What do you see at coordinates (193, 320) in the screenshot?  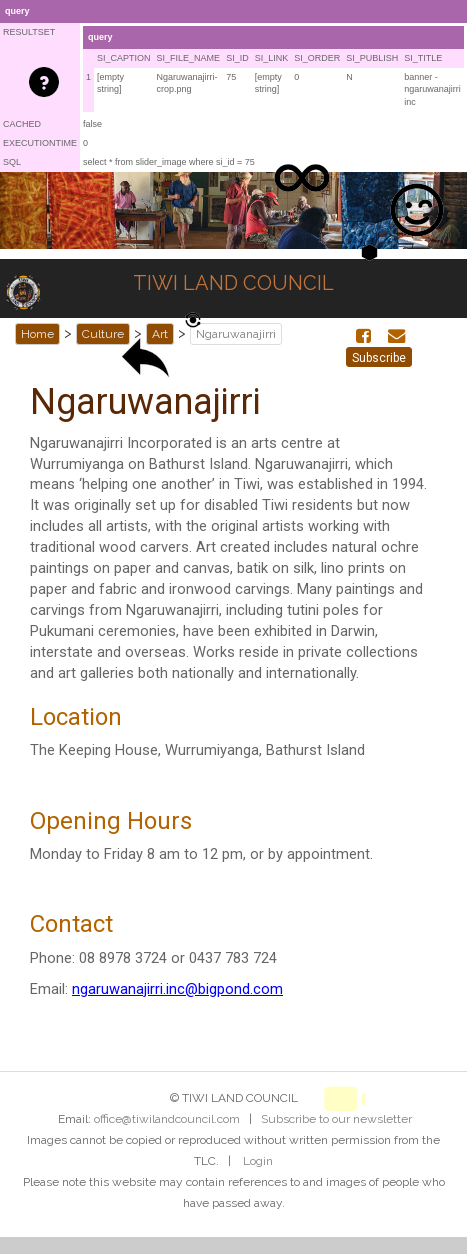 I see `analyze or process data` at bounding box center [193, 320].